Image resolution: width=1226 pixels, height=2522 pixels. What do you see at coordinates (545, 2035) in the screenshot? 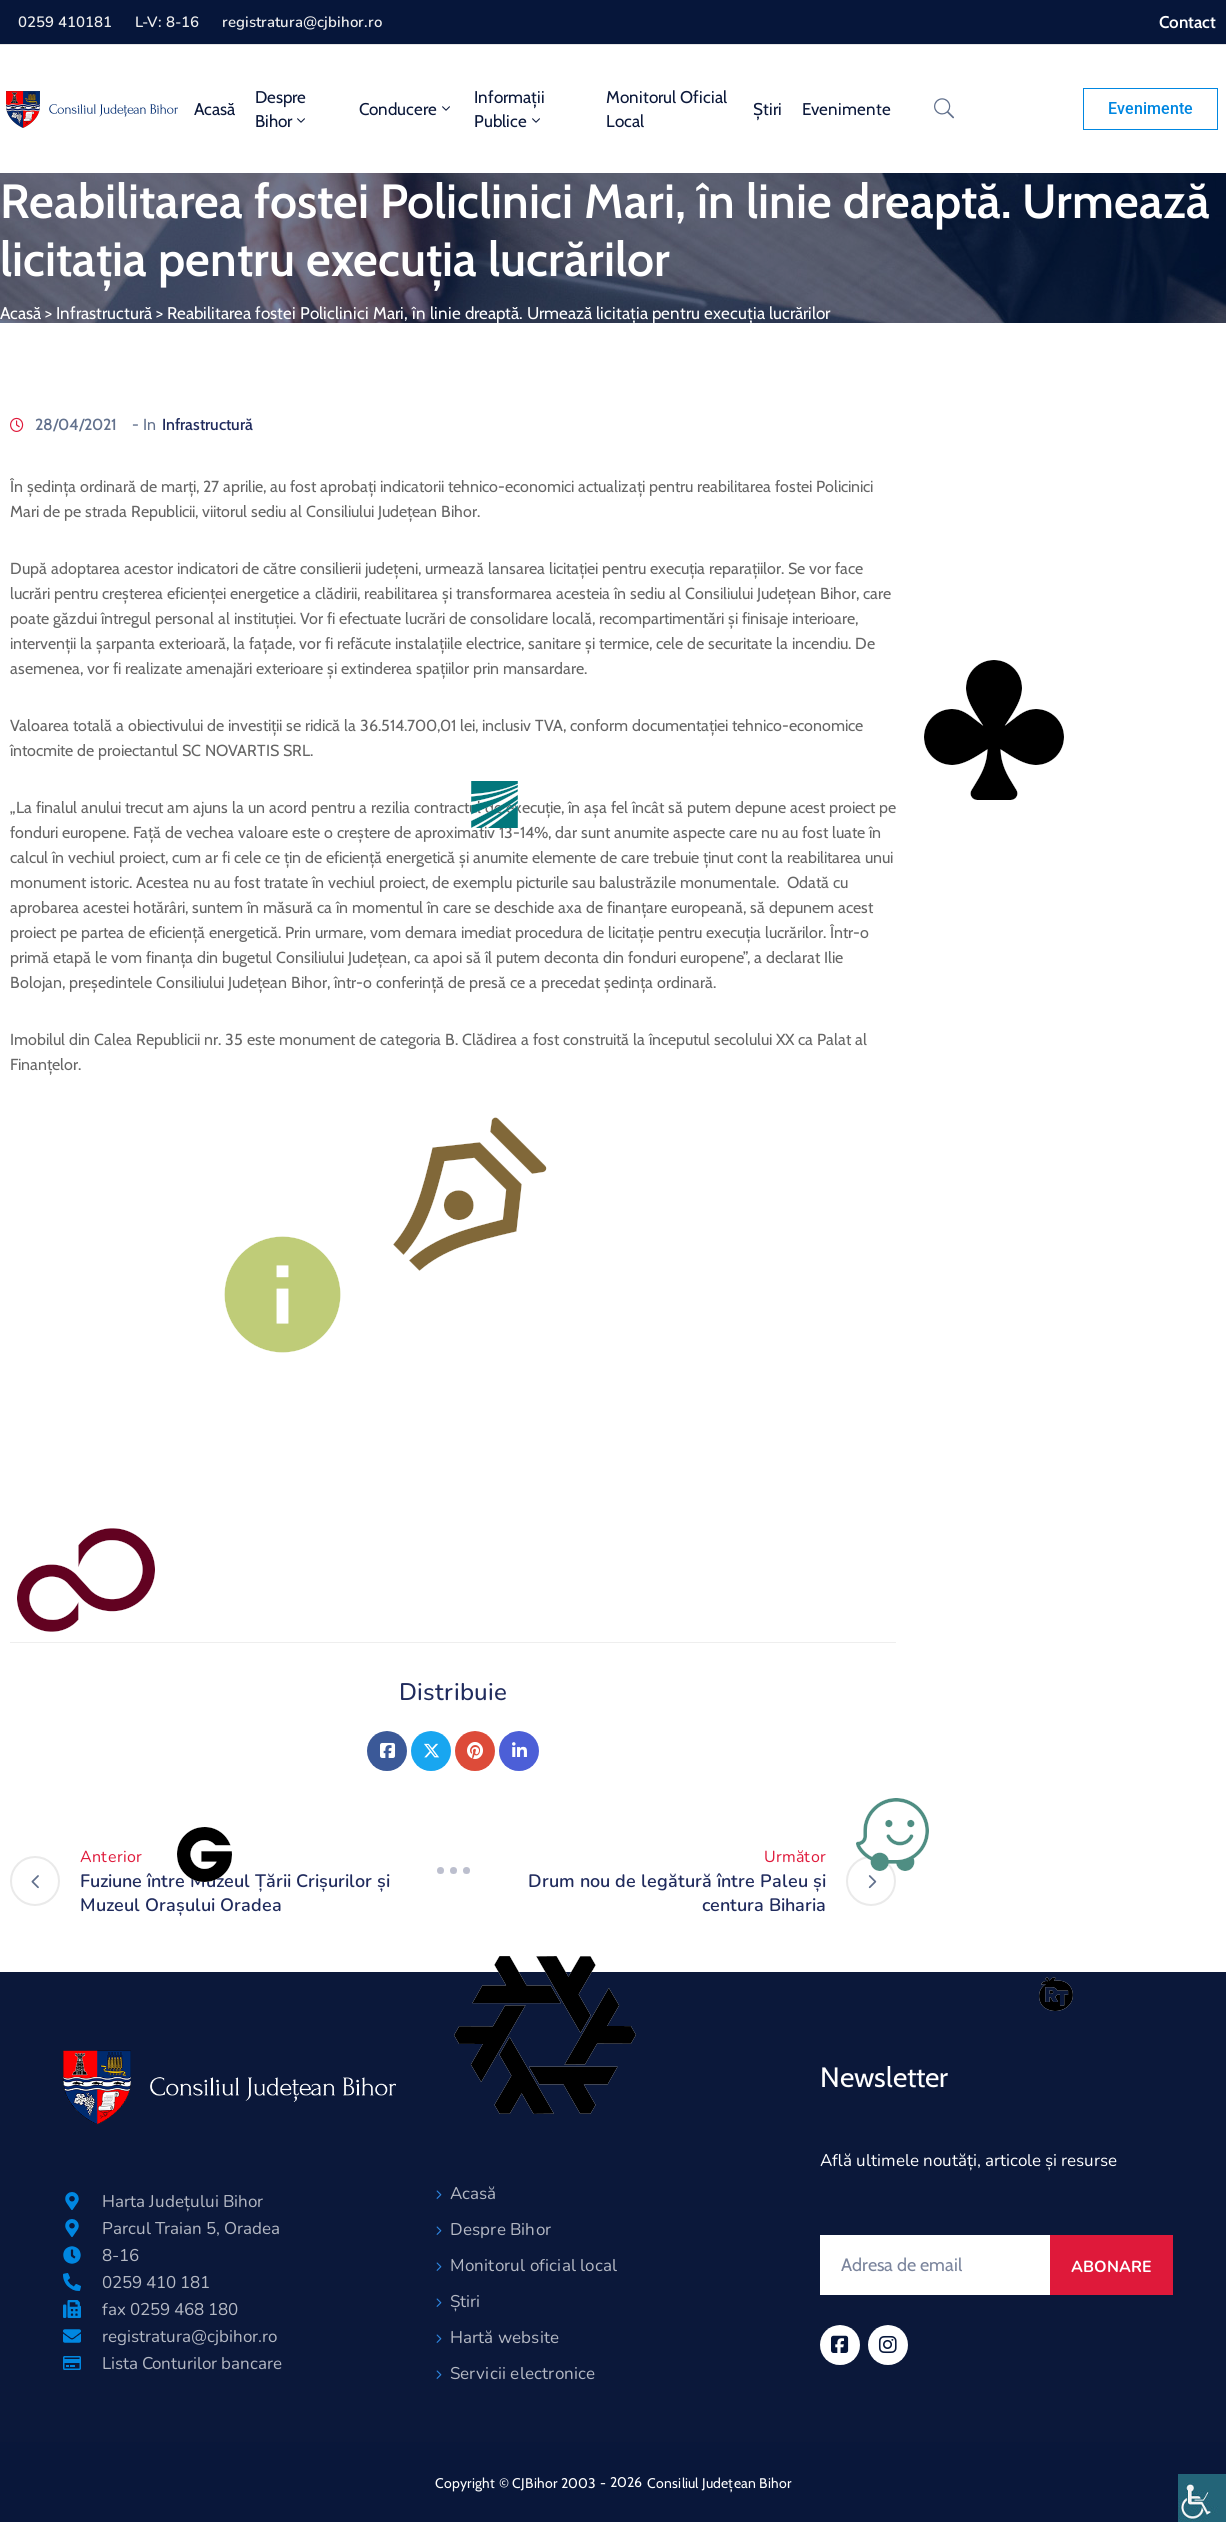
I see `NixOS Linux distribution logo` at bounding box center [545, 2035].